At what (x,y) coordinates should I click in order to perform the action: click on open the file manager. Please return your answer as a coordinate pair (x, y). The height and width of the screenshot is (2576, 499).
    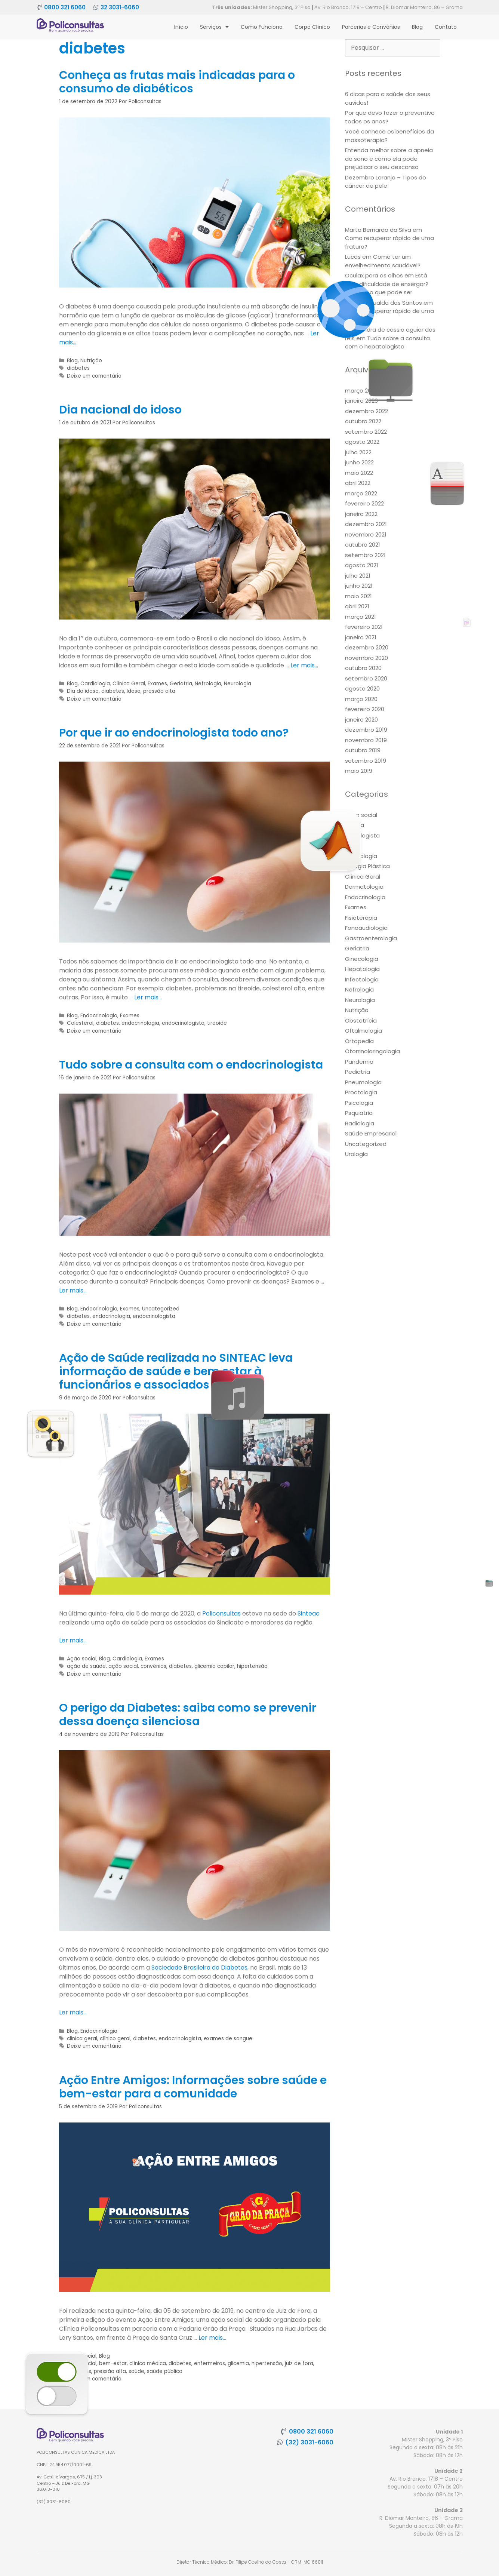
    Looking at the image, I should click on (489, 1583).